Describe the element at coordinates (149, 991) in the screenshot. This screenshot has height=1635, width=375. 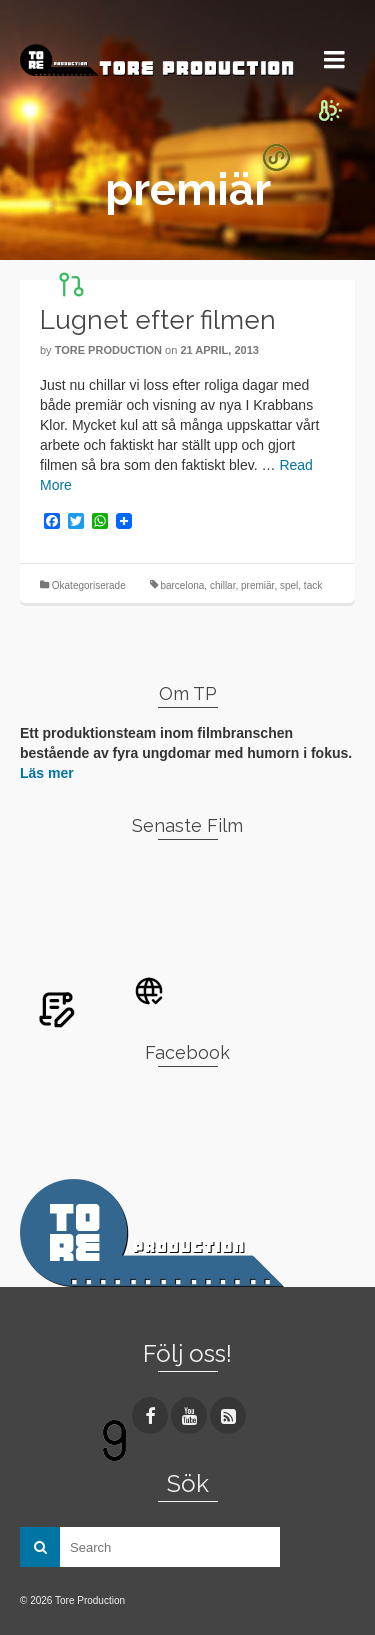
I see `website or domain verified` at that location.